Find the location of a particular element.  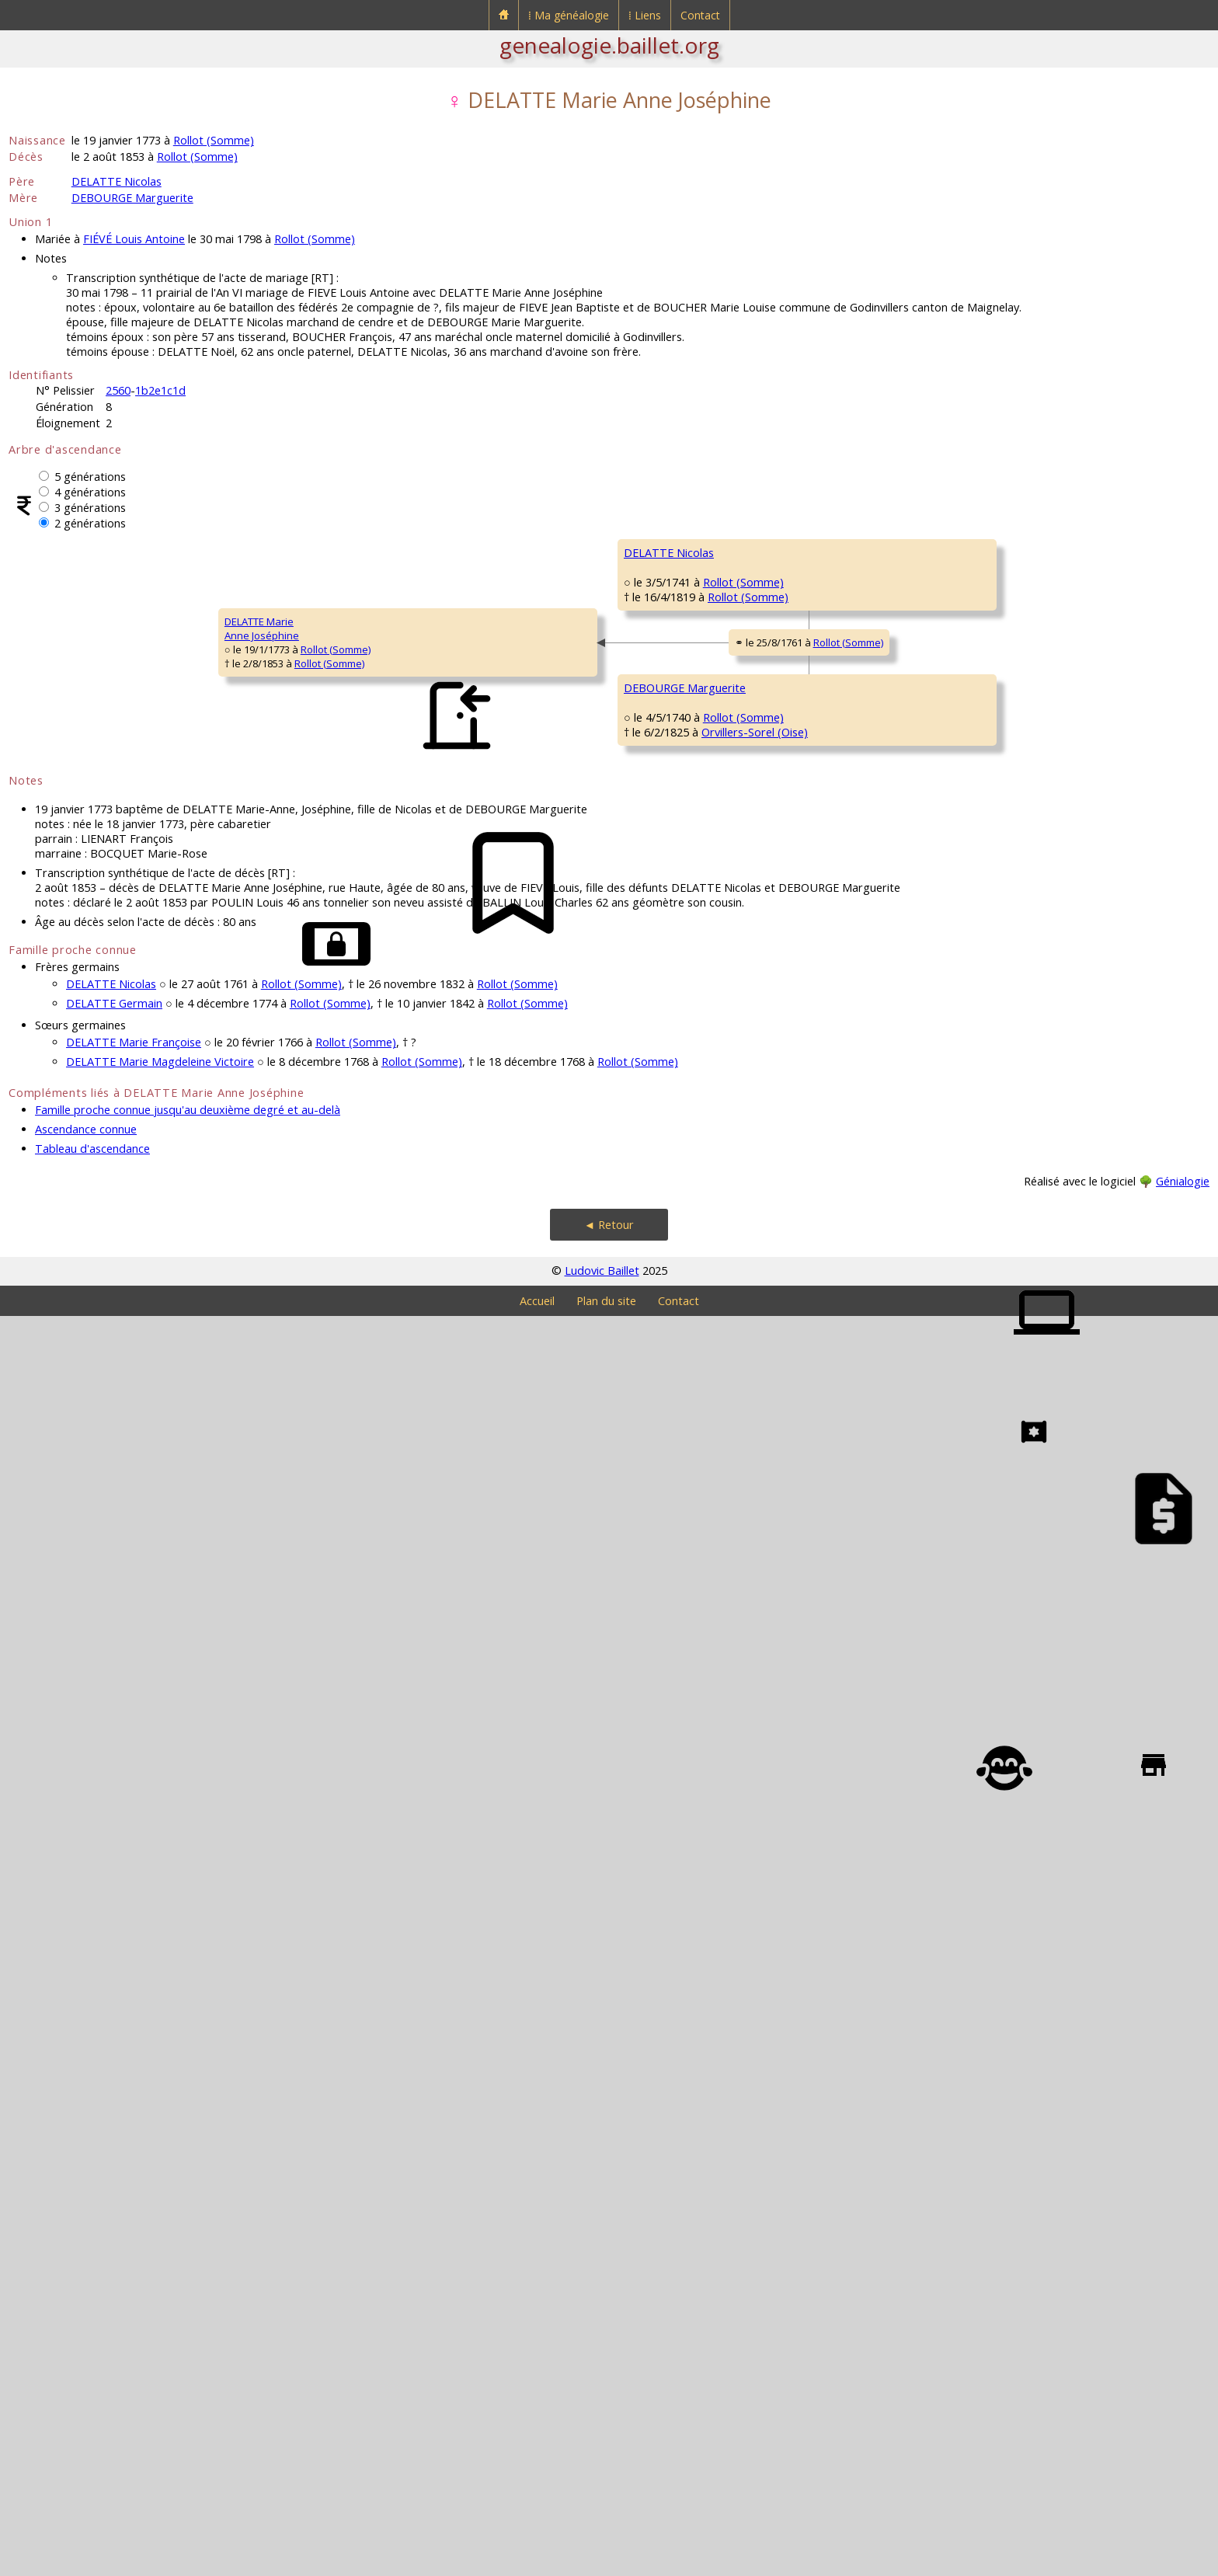

switch to desktop view is located at coordinates (1046, 1312).